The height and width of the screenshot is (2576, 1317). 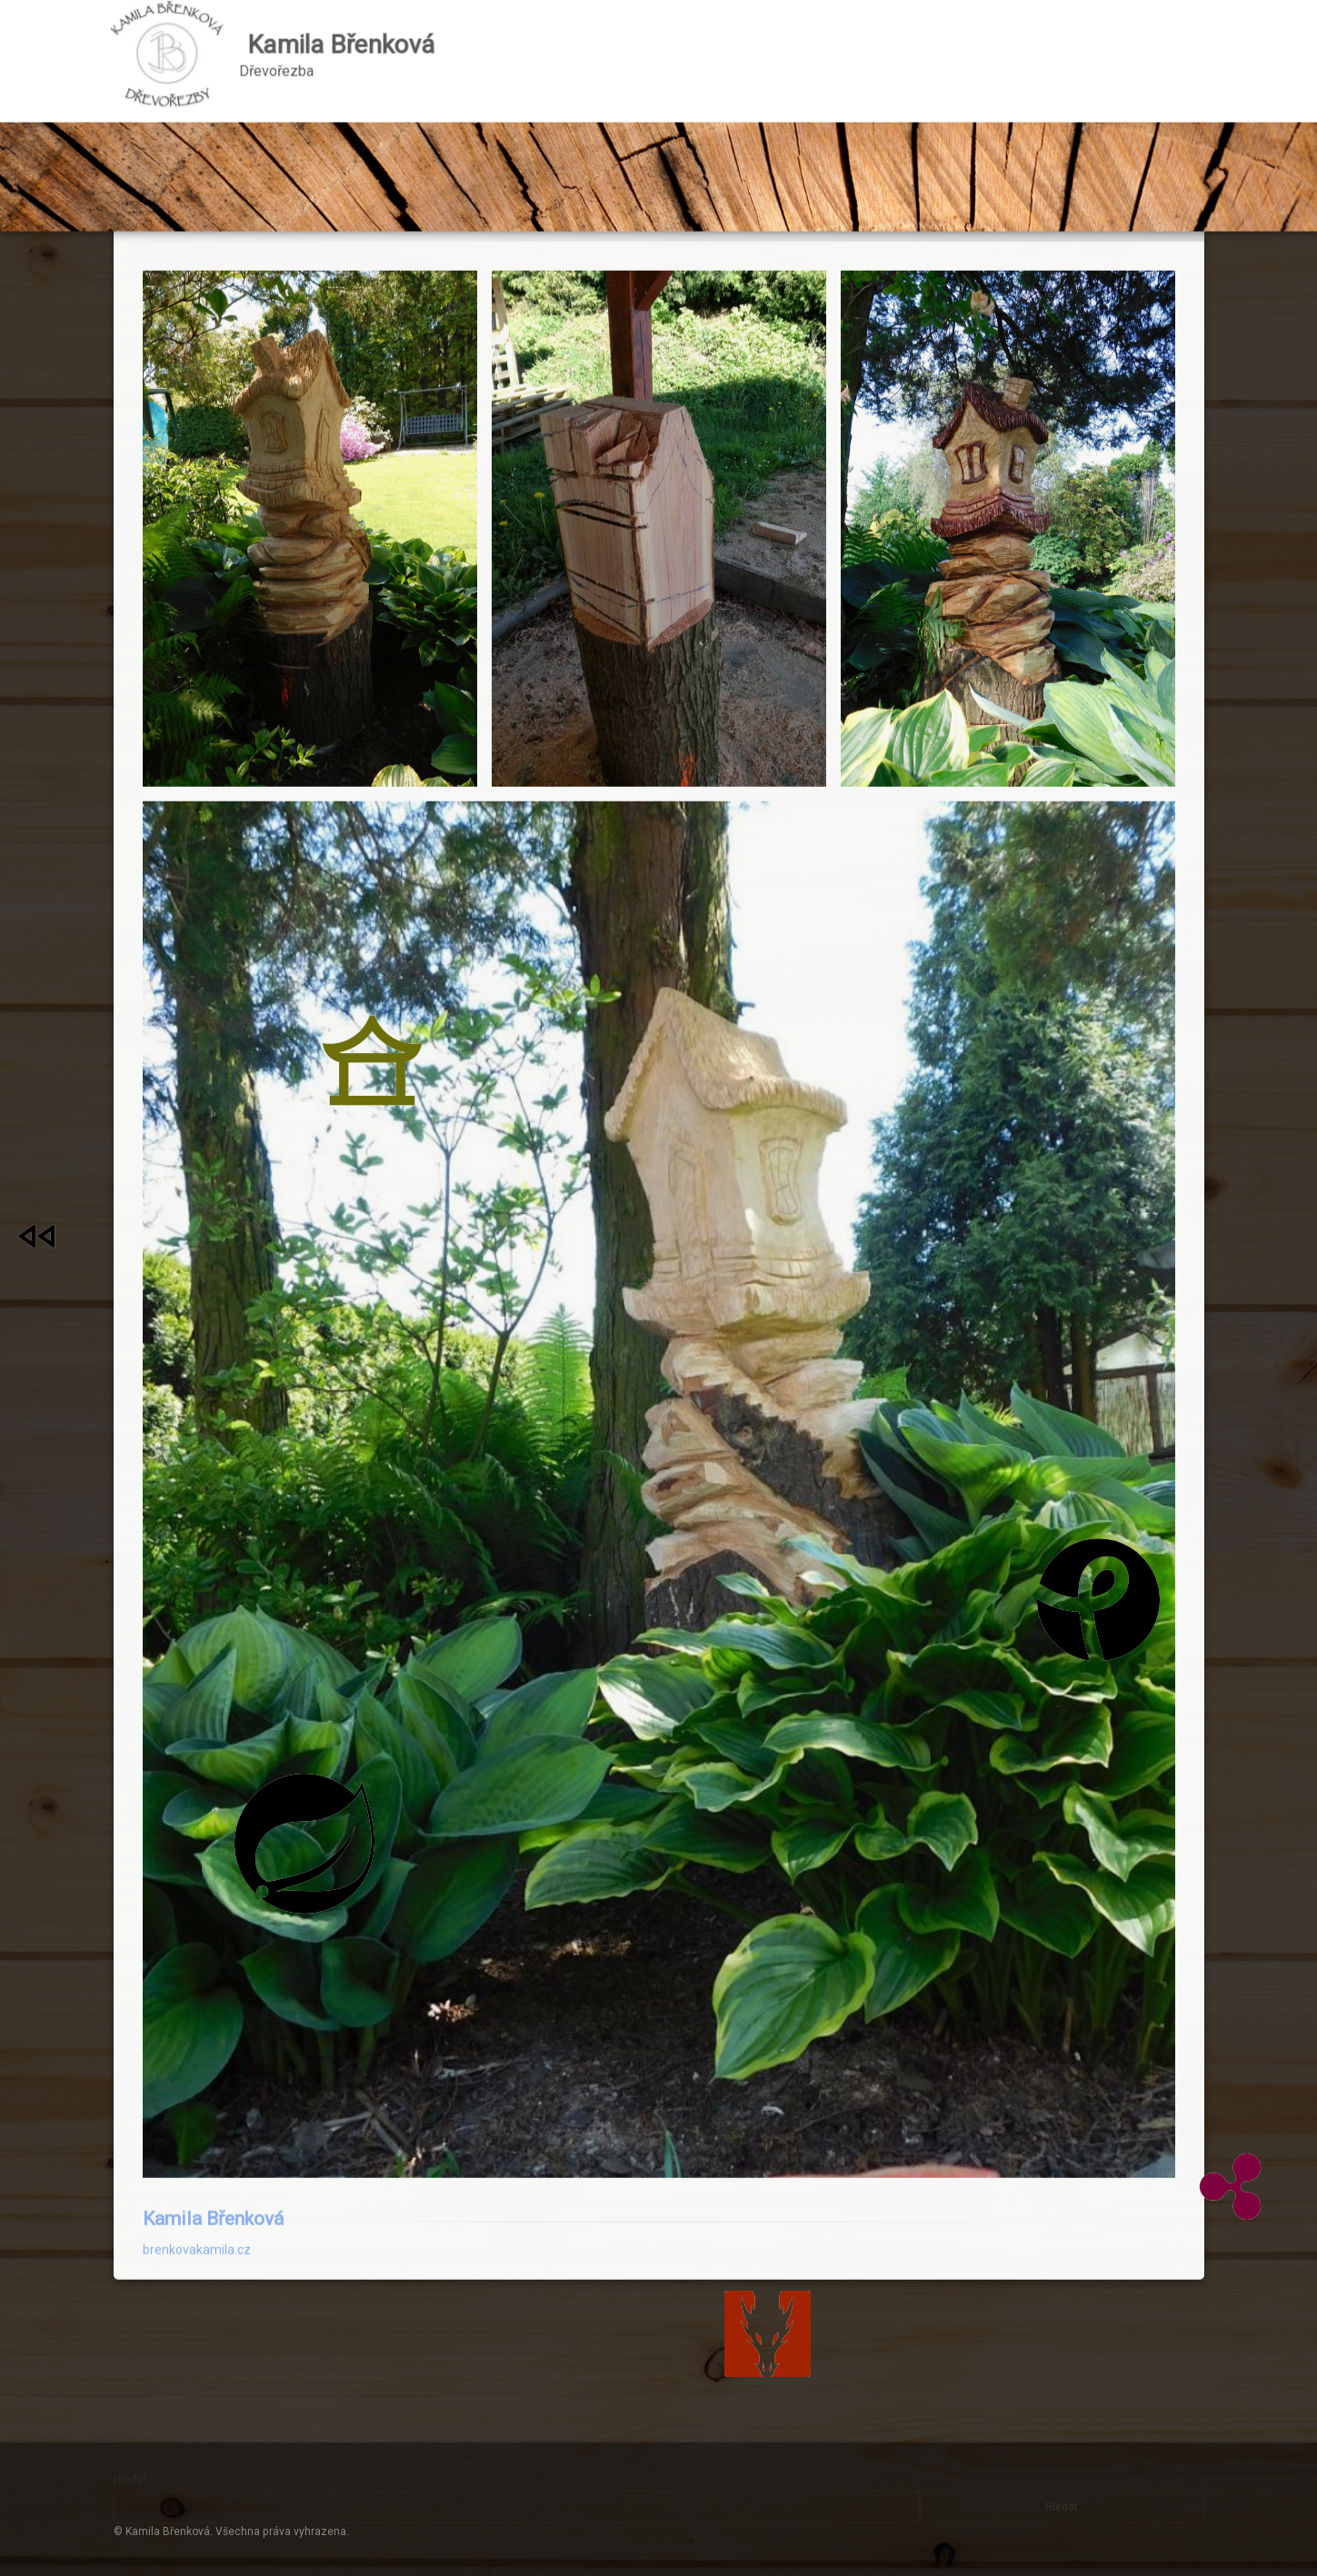 What do you see at coordinates (1098, 1599) in the screenshot?
I see `open pixlr photo editing app` at bounding box center [1098, 1599].